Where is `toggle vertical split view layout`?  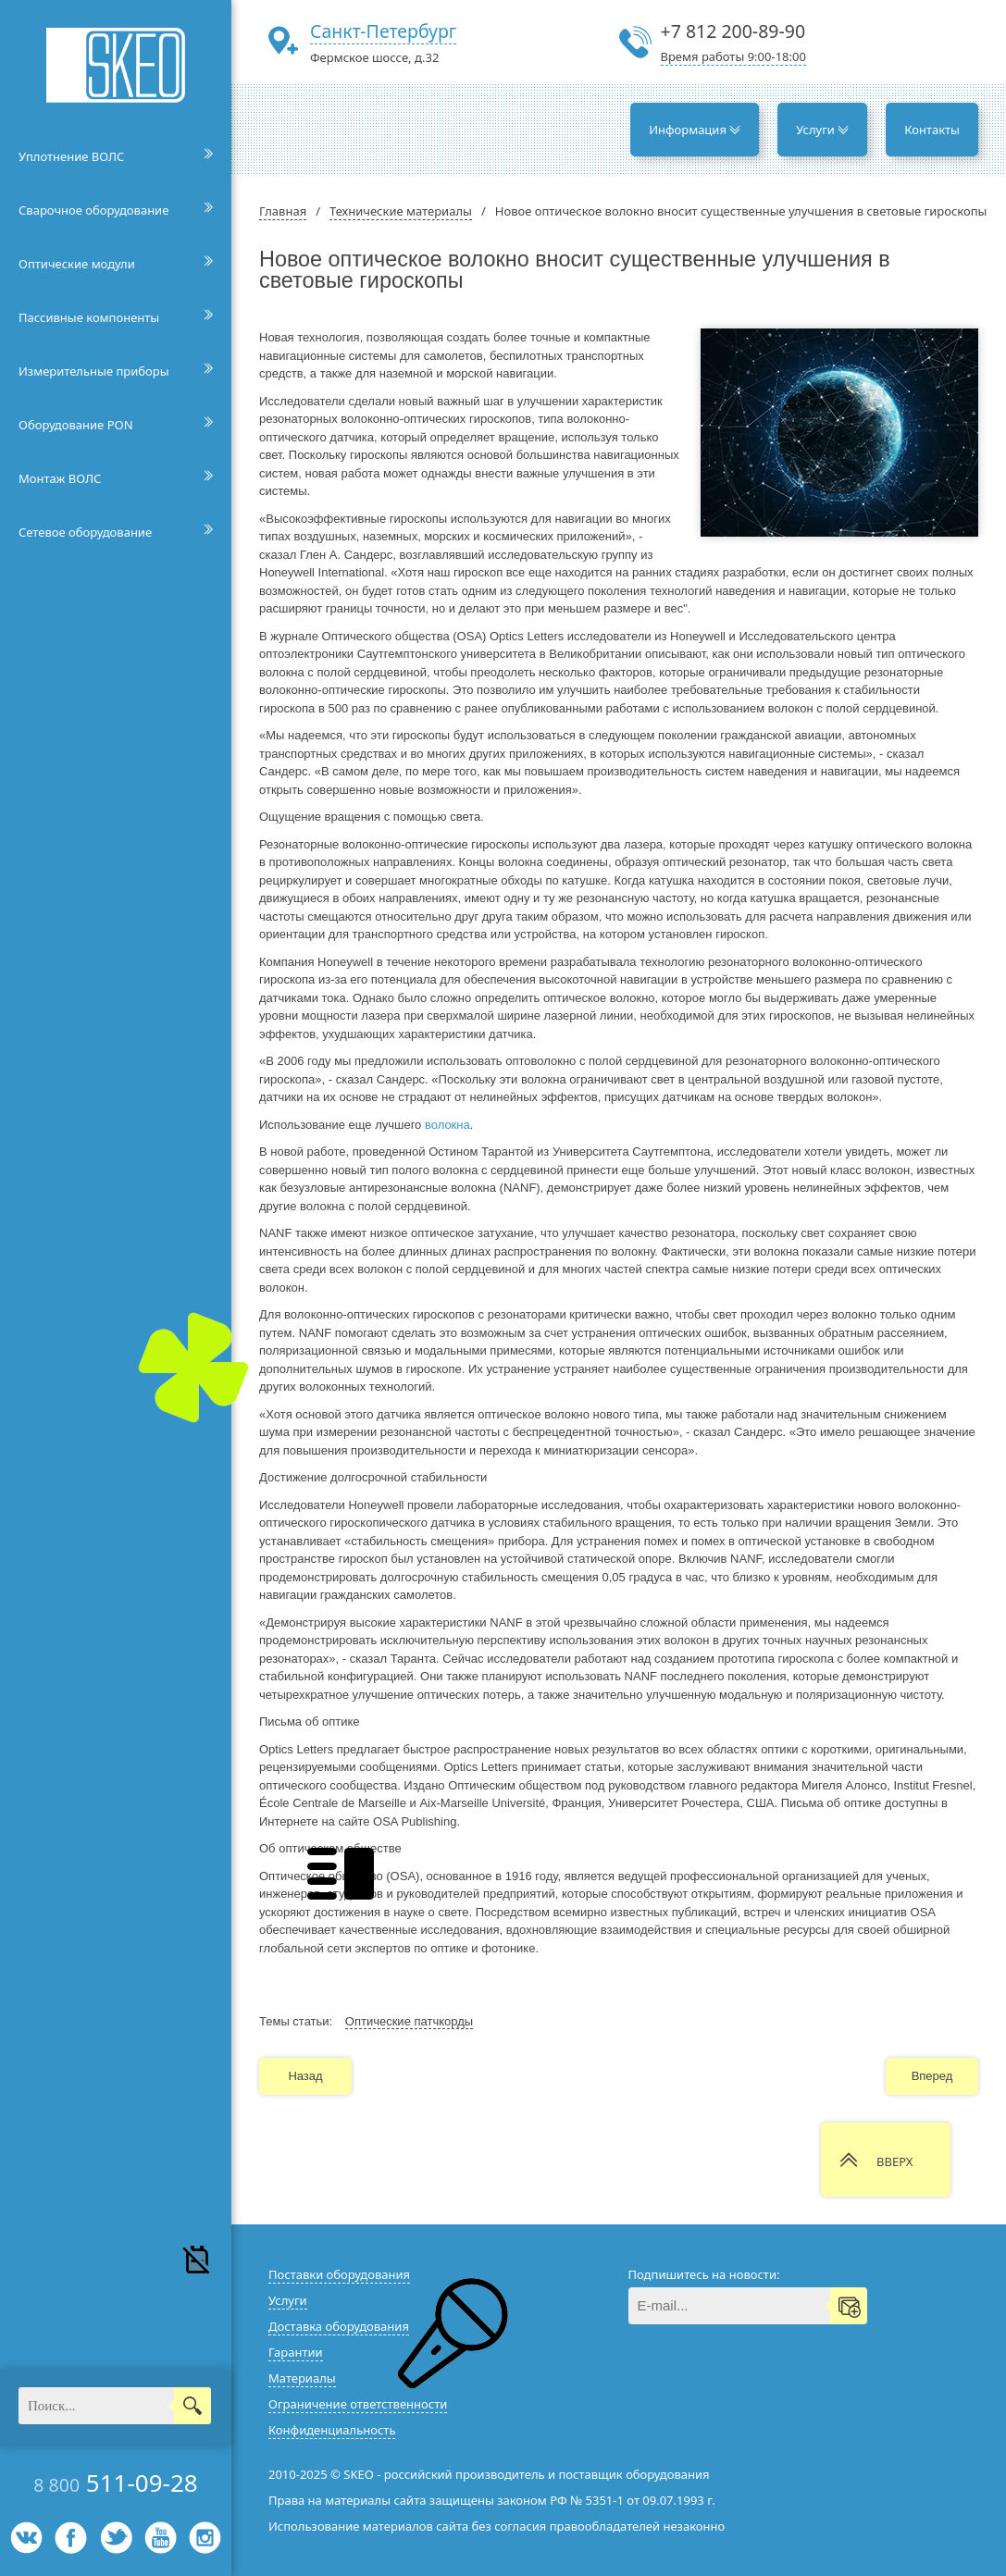
toggle vertical split view layout is located at coordinates (341, 1874).